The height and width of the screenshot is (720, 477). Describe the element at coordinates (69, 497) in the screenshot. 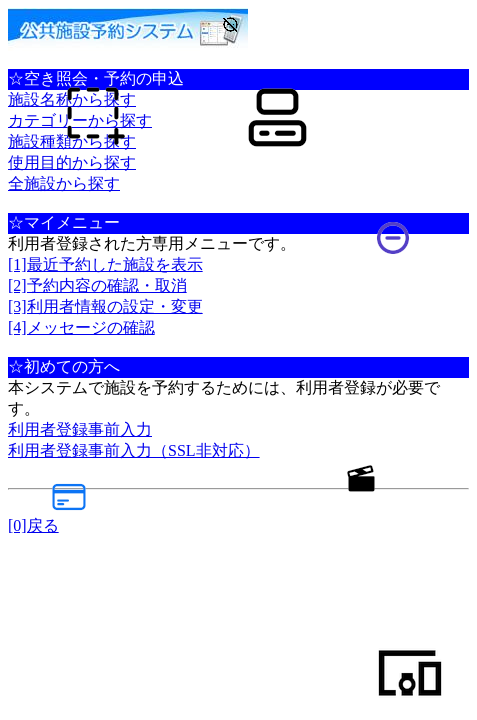

I see `manage payment methods` at that location.